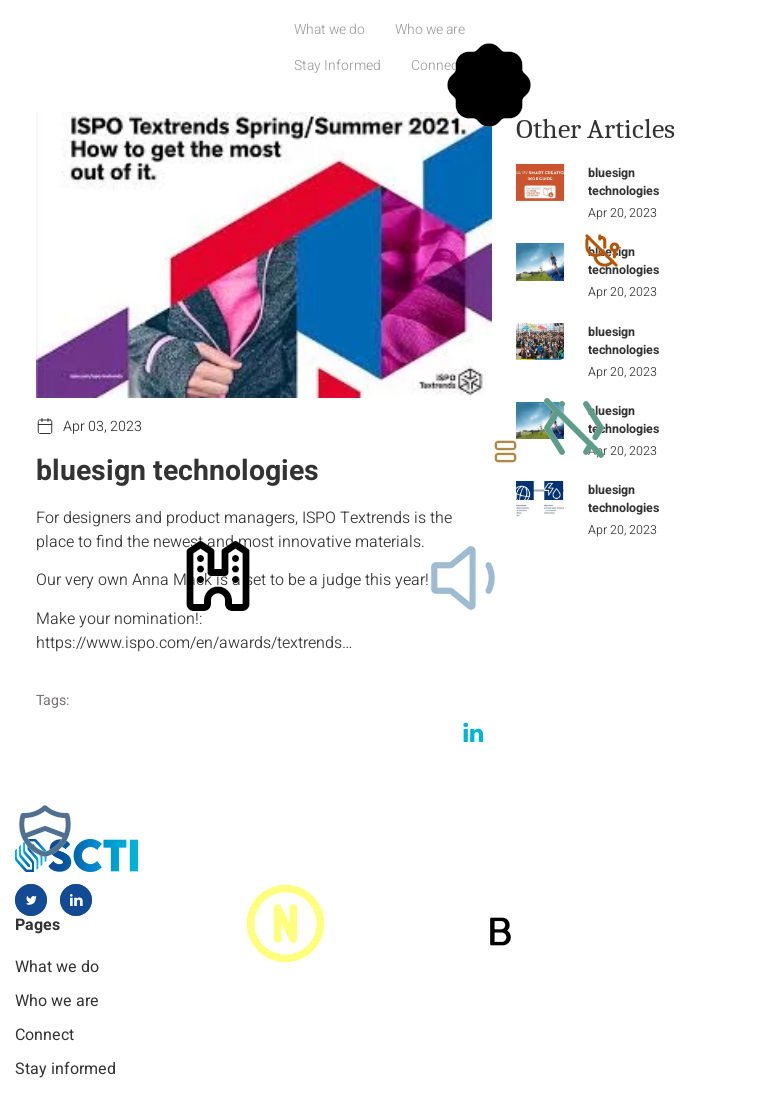 The height and width of the screenshot is (1094, 768). Describe the element at coordinates (601, 250) in the screenshot. I see `medical services unavailable` at that location.